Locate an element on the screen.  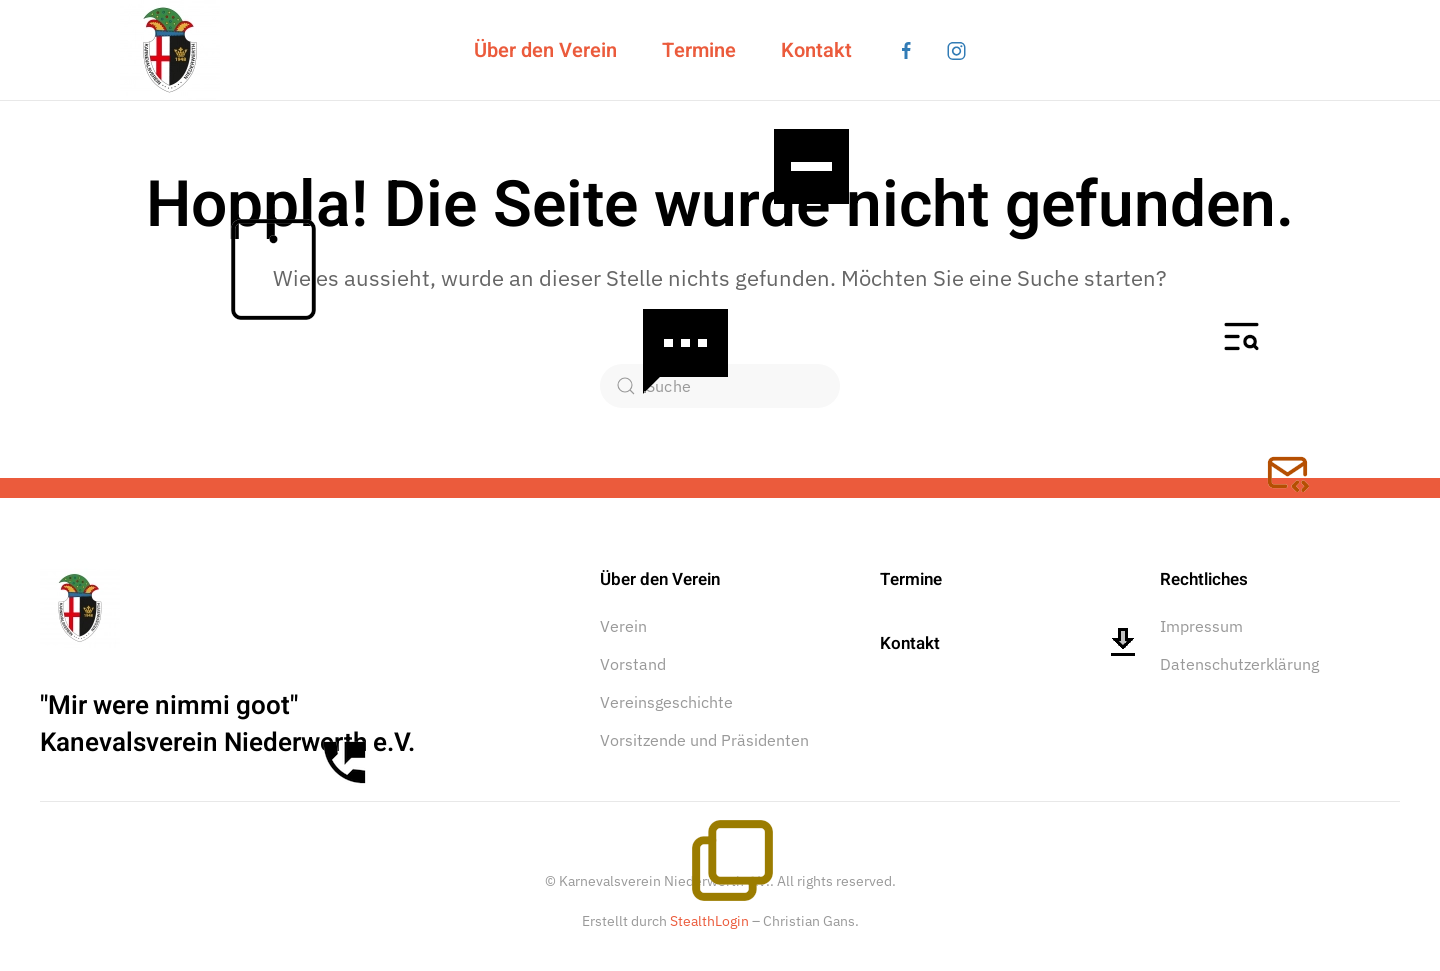
download a file or content is located at coordinates (1123, 643).